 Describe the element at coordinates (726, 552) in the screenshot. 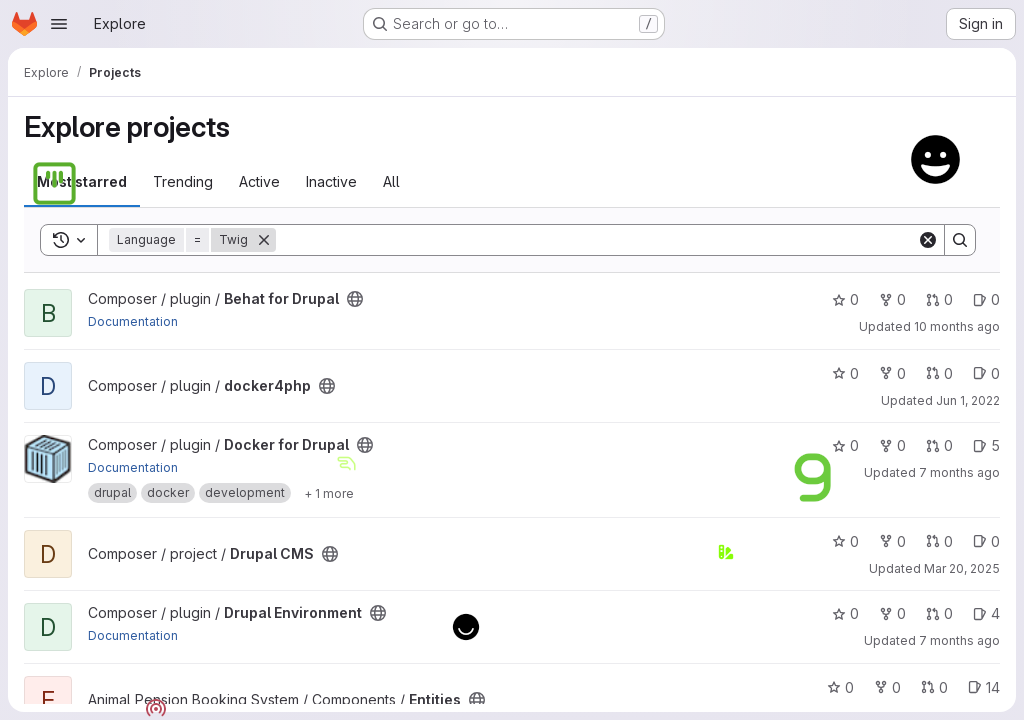

I see `open color palette or theme options` at that location.